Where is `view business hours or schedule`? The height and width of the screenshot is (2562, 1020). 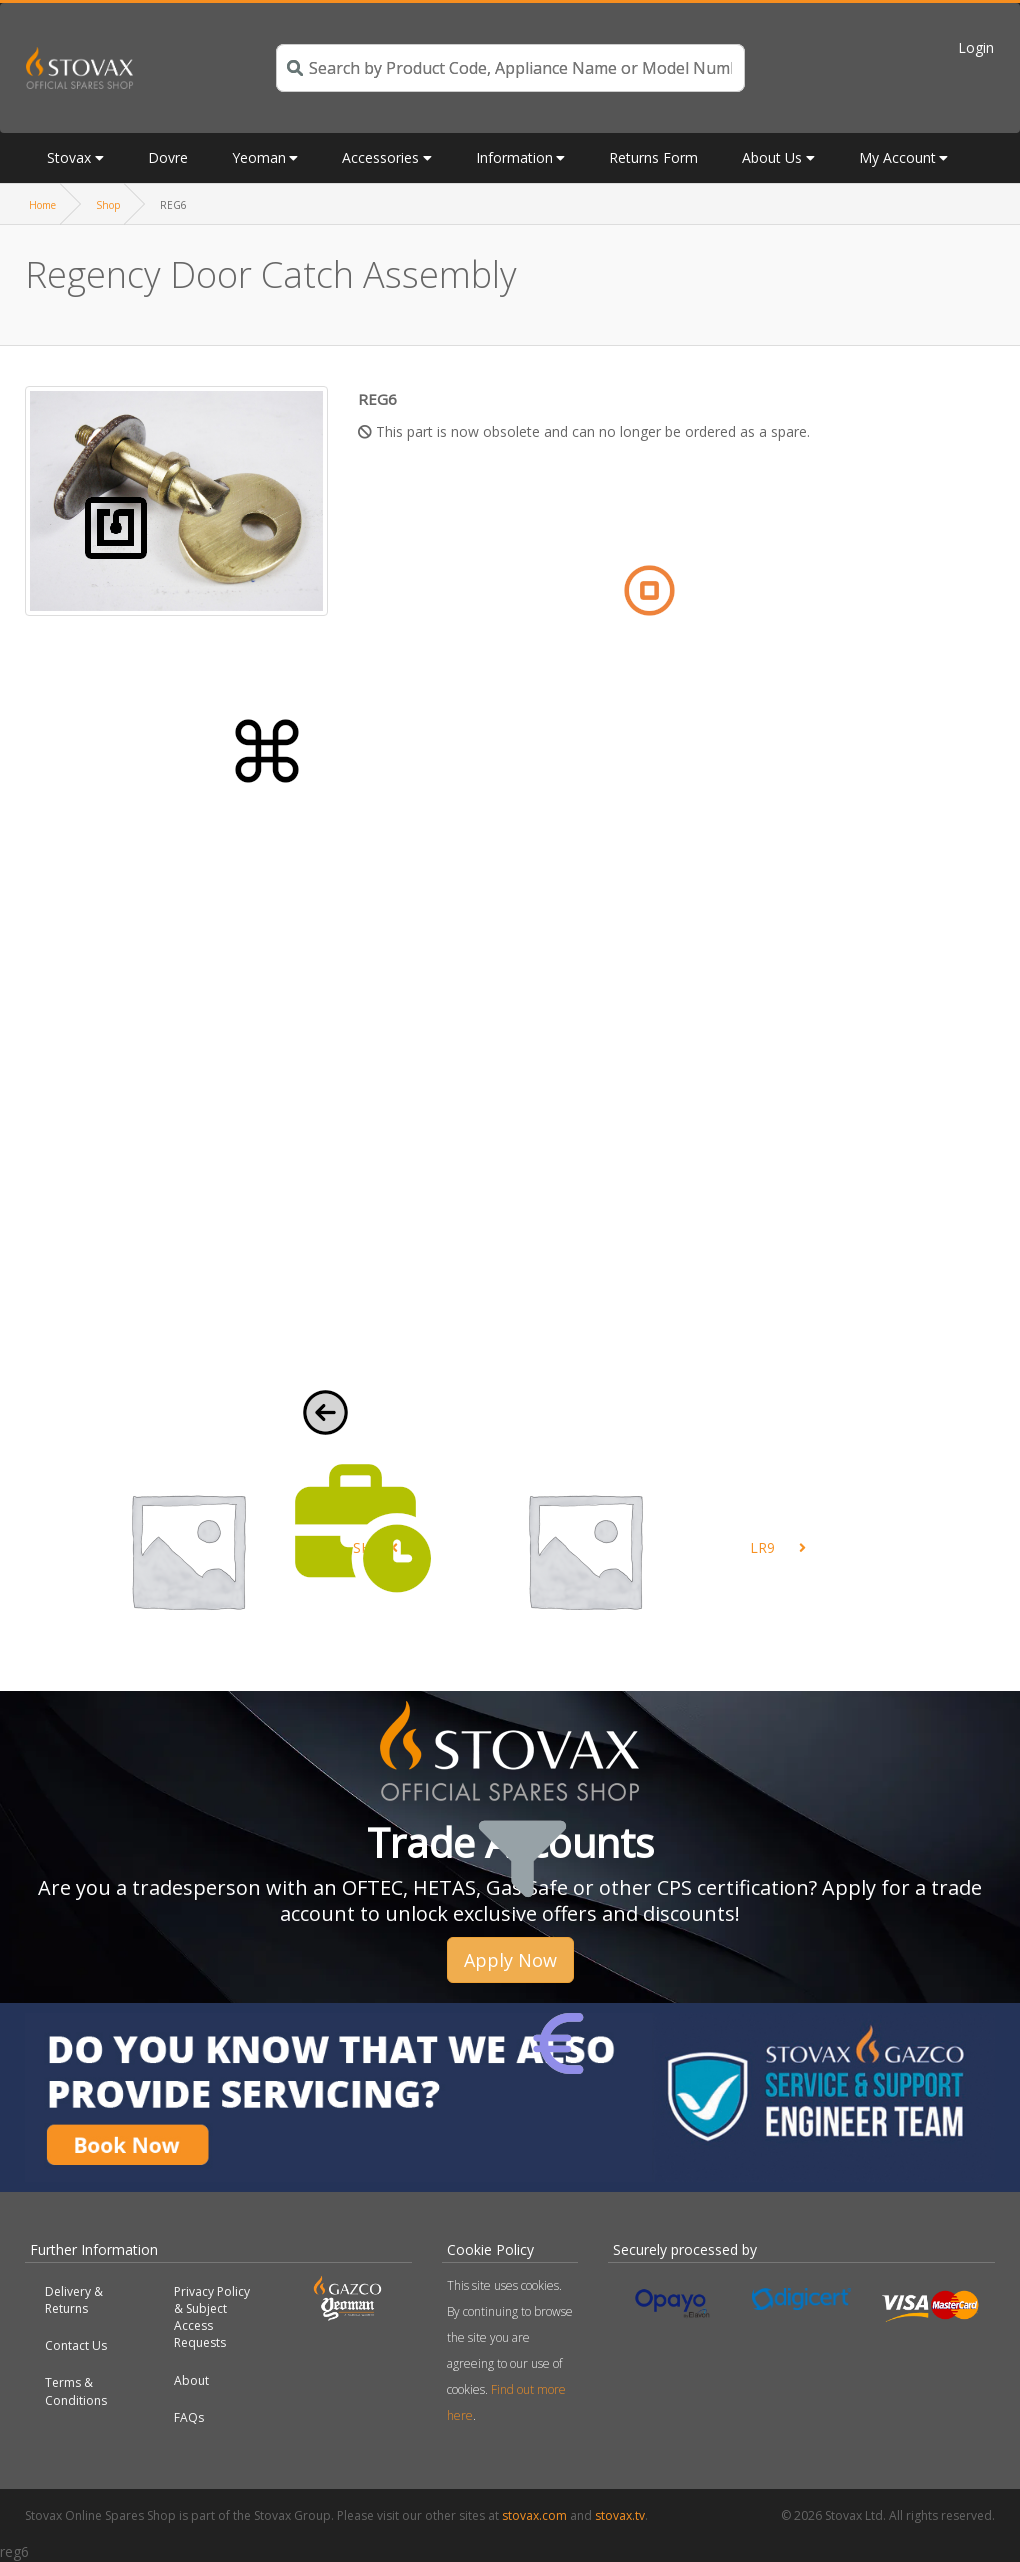 view business hours or schedule is located at coordinates (355, 1524).